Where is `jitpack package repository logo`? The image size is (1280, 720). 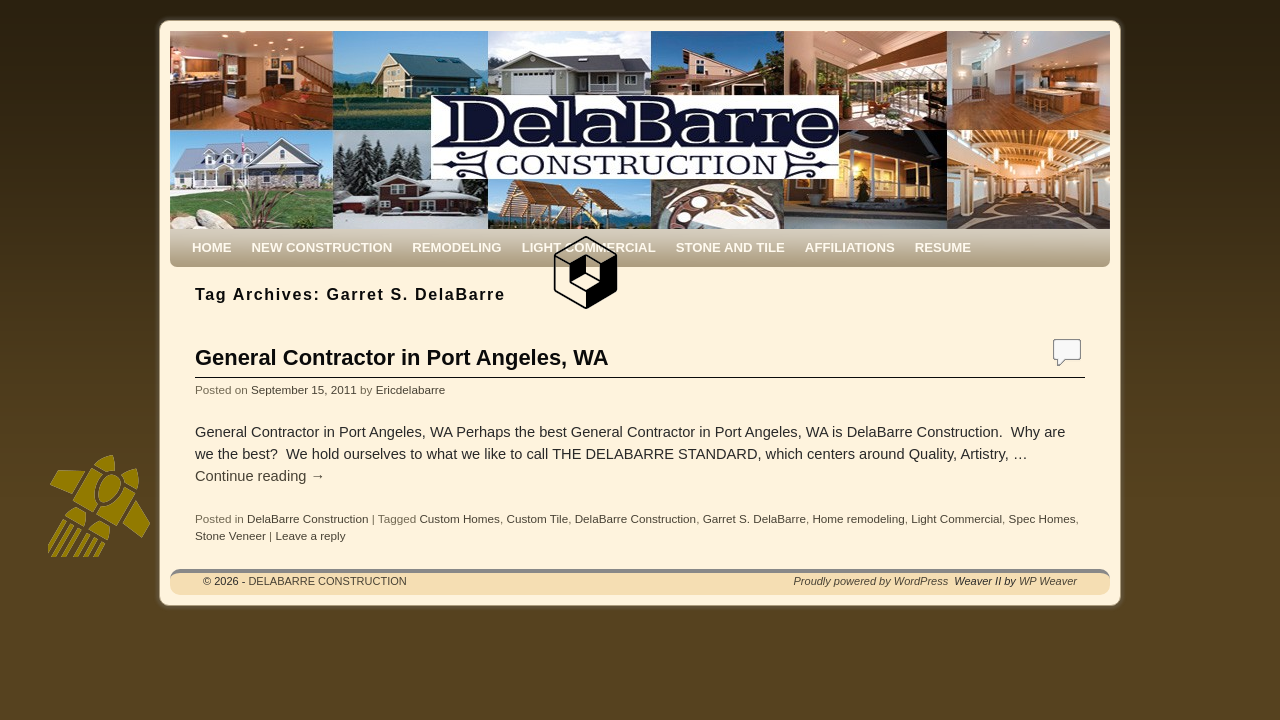
jitpack package repository logo is located at coordinates (99, 506).